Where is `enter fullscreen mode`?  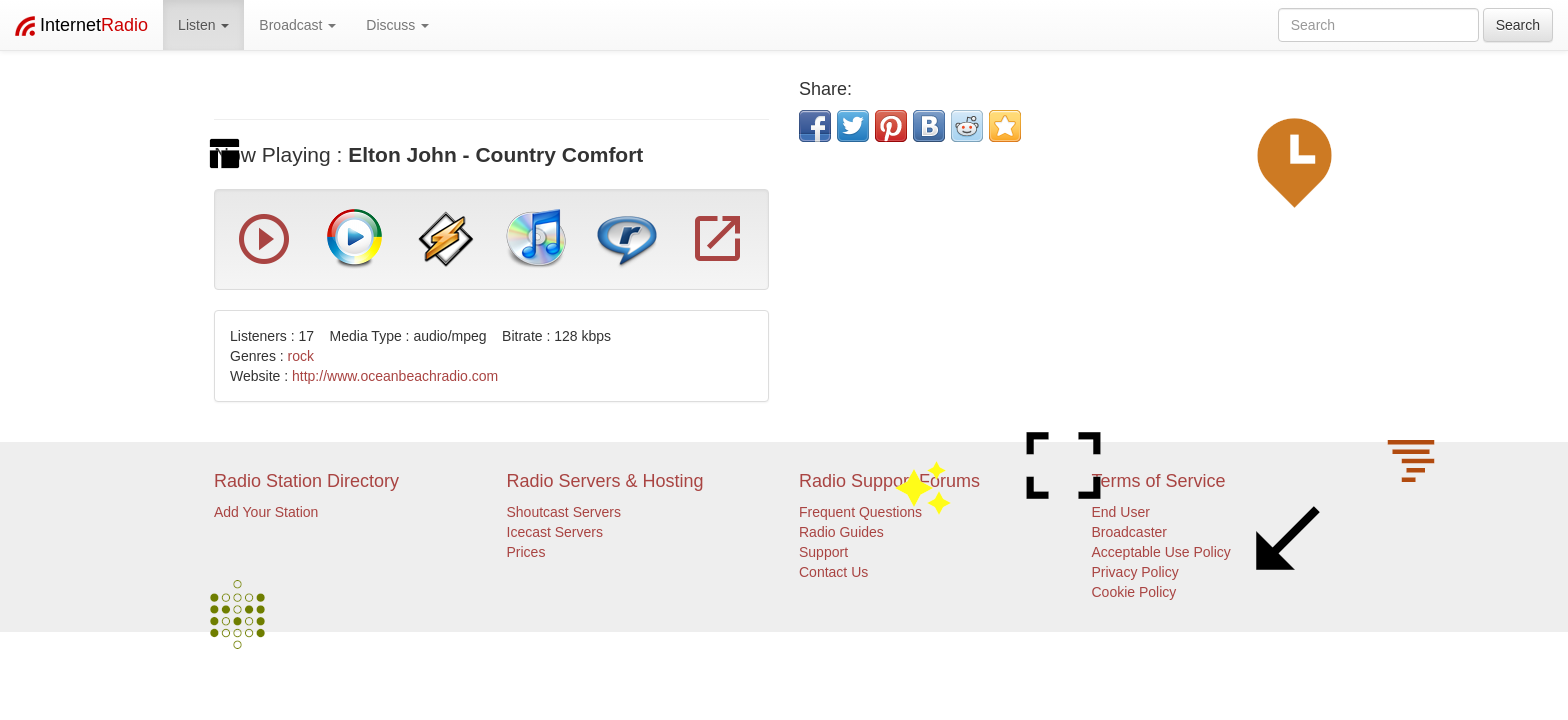
enter fullscreen mode is located at coordinates (1063, 465).